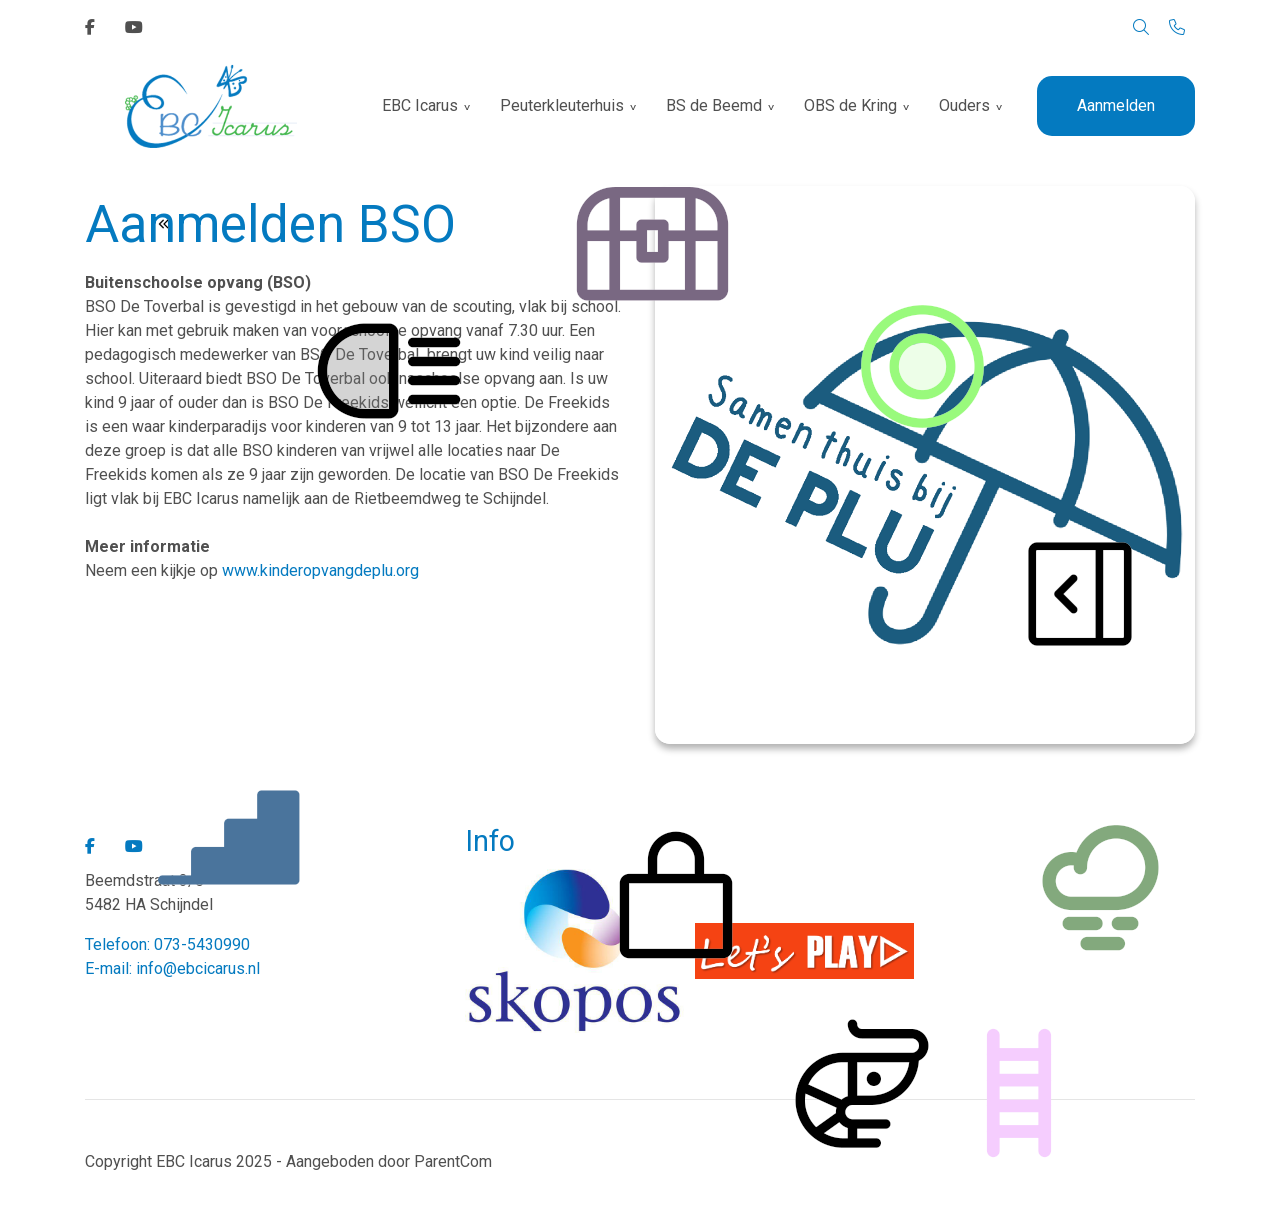  What do you see at coordinates (676, 902) in the screenshot?
I see `lock or secure this item` at bounding box center [676, 902].